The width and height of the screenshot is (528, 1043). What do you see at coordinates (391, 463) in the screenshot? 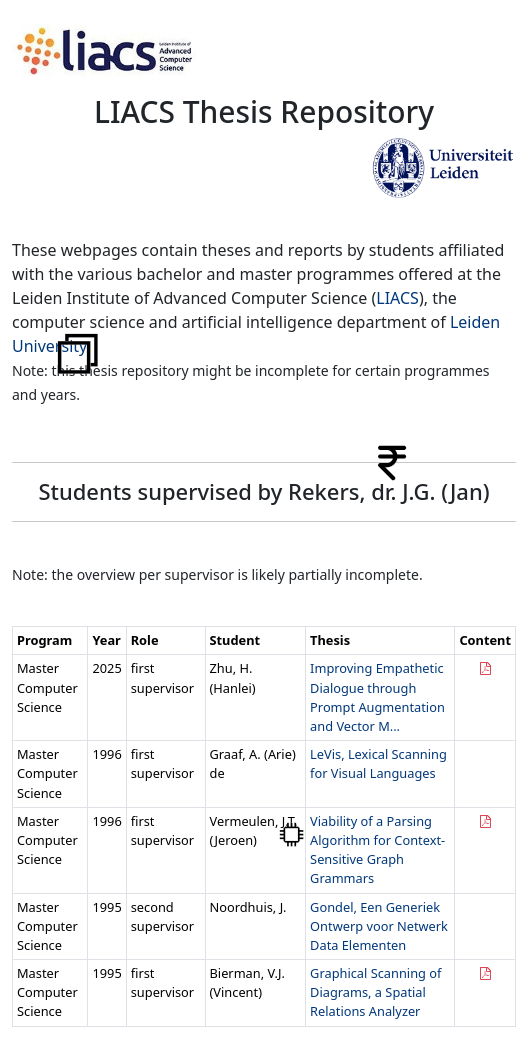
I see `indicates price or payment in Indian rupees` at bounding box center [391, 463].